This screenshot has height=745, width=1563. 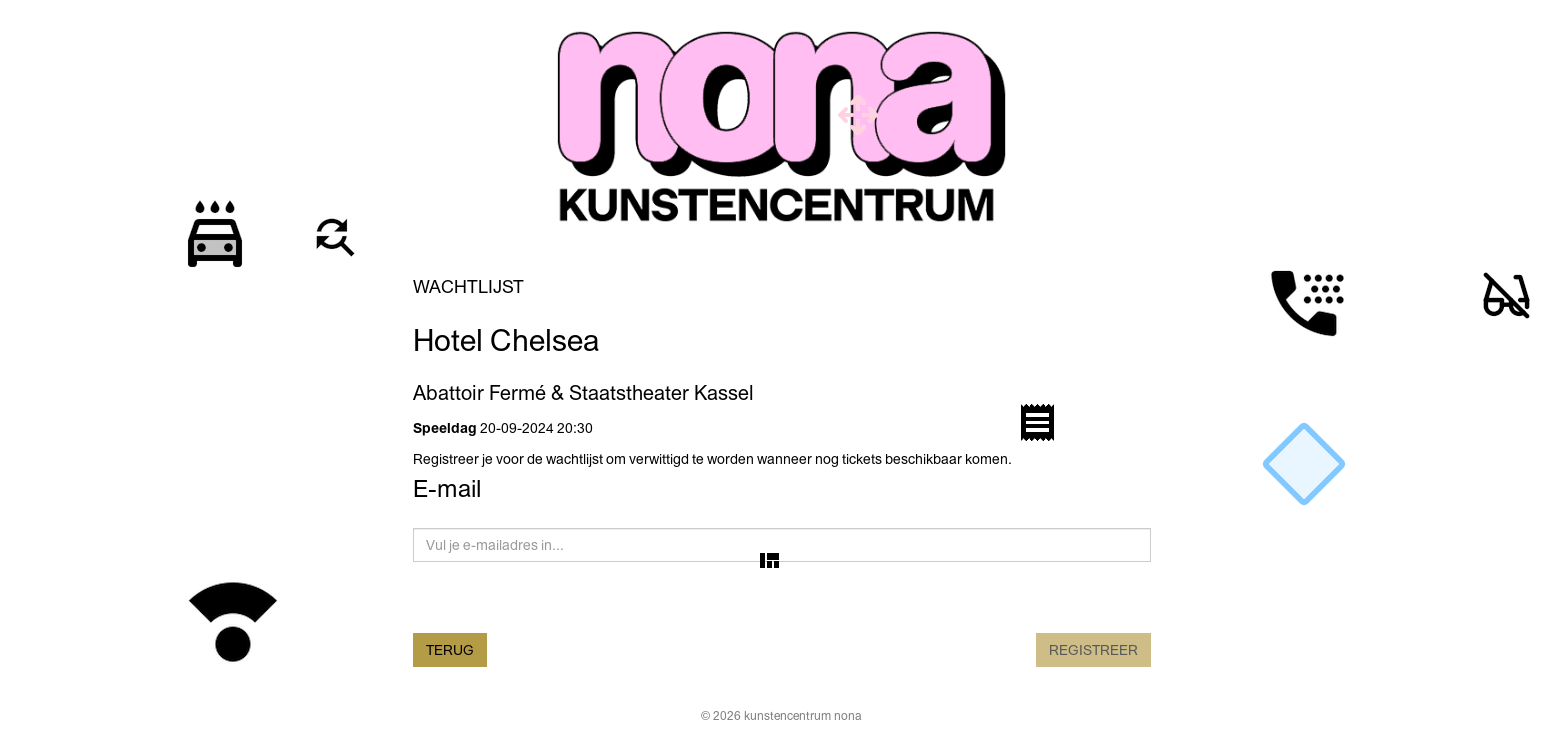 I want to click on find nearby car wash locations, so click(x=215, y=234).